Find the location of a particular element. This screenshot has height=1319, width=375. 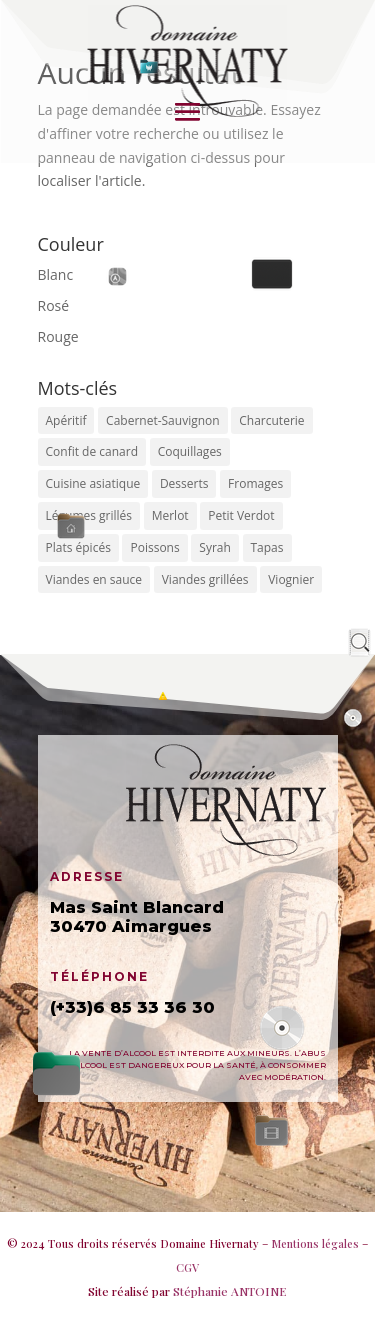

open apple maps is located at coordinates (117, 276).